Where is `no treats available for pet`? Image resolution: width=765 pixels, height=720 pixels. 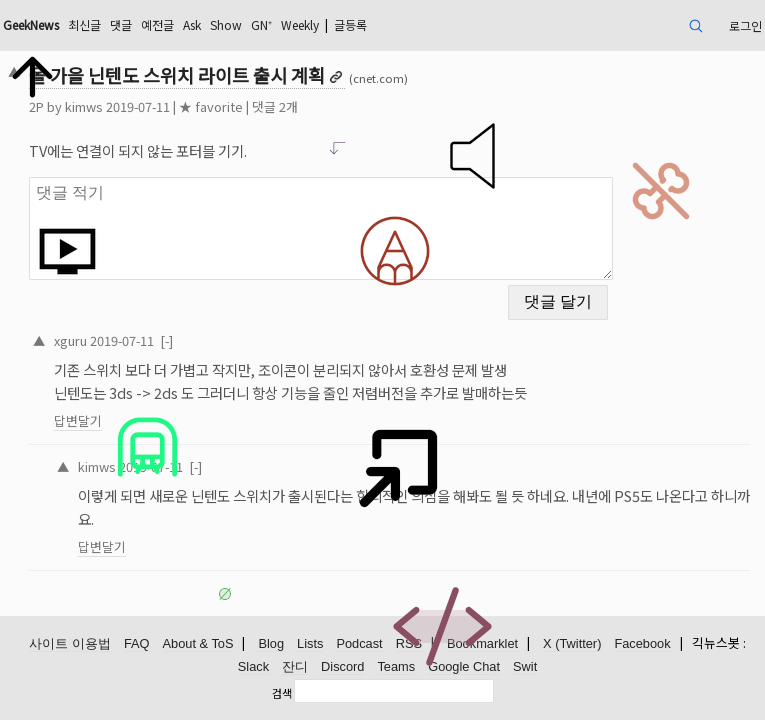 no treats available for pet is located at coordinates (661, 191).